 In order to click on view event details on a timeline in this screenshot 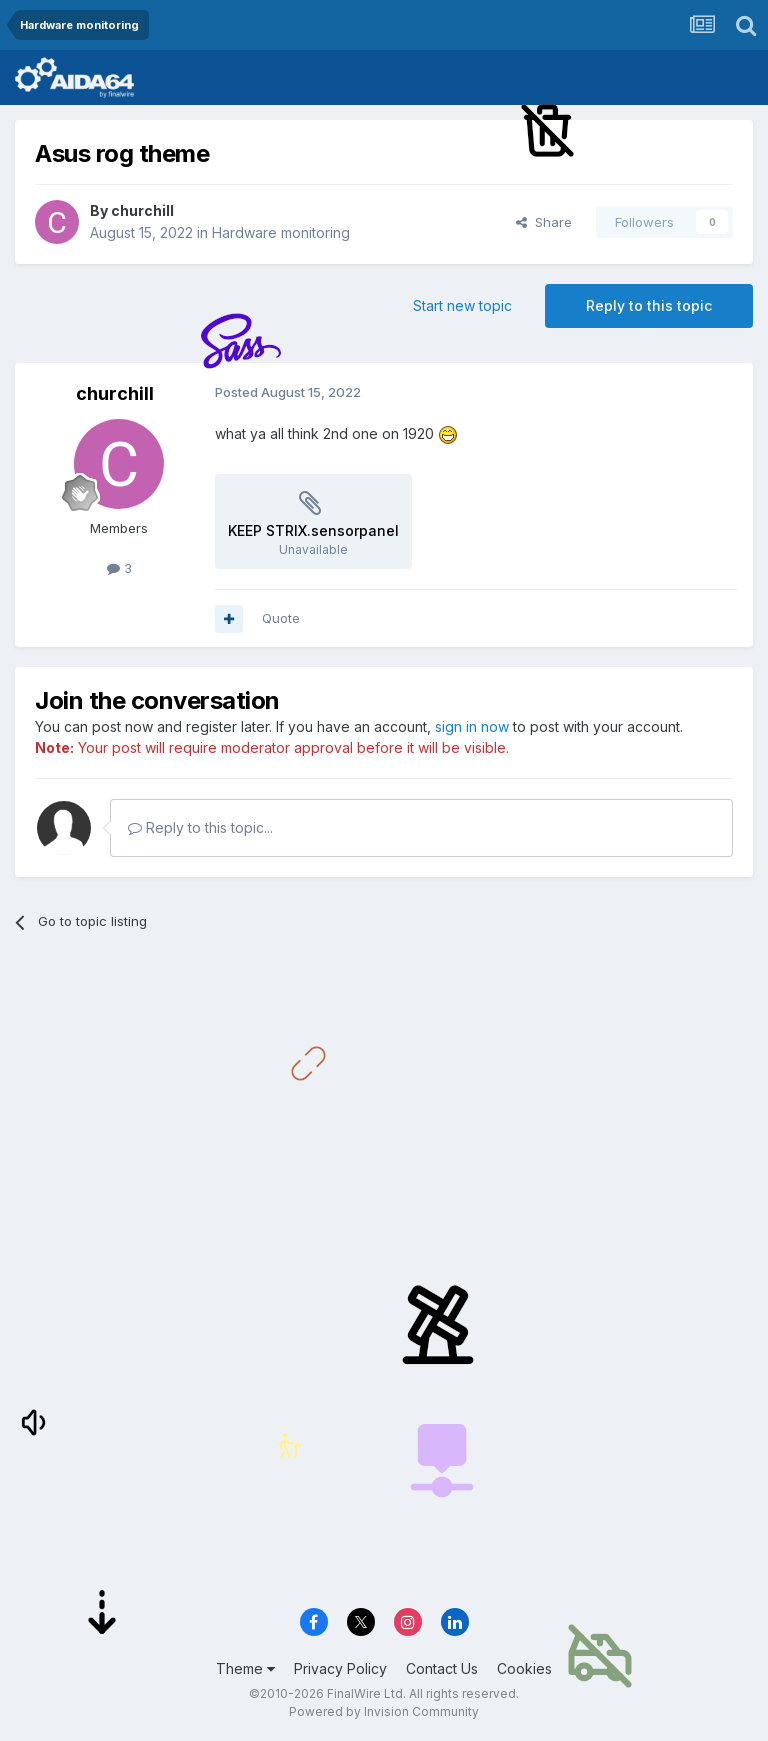, I will do `click(442, 1459)`.